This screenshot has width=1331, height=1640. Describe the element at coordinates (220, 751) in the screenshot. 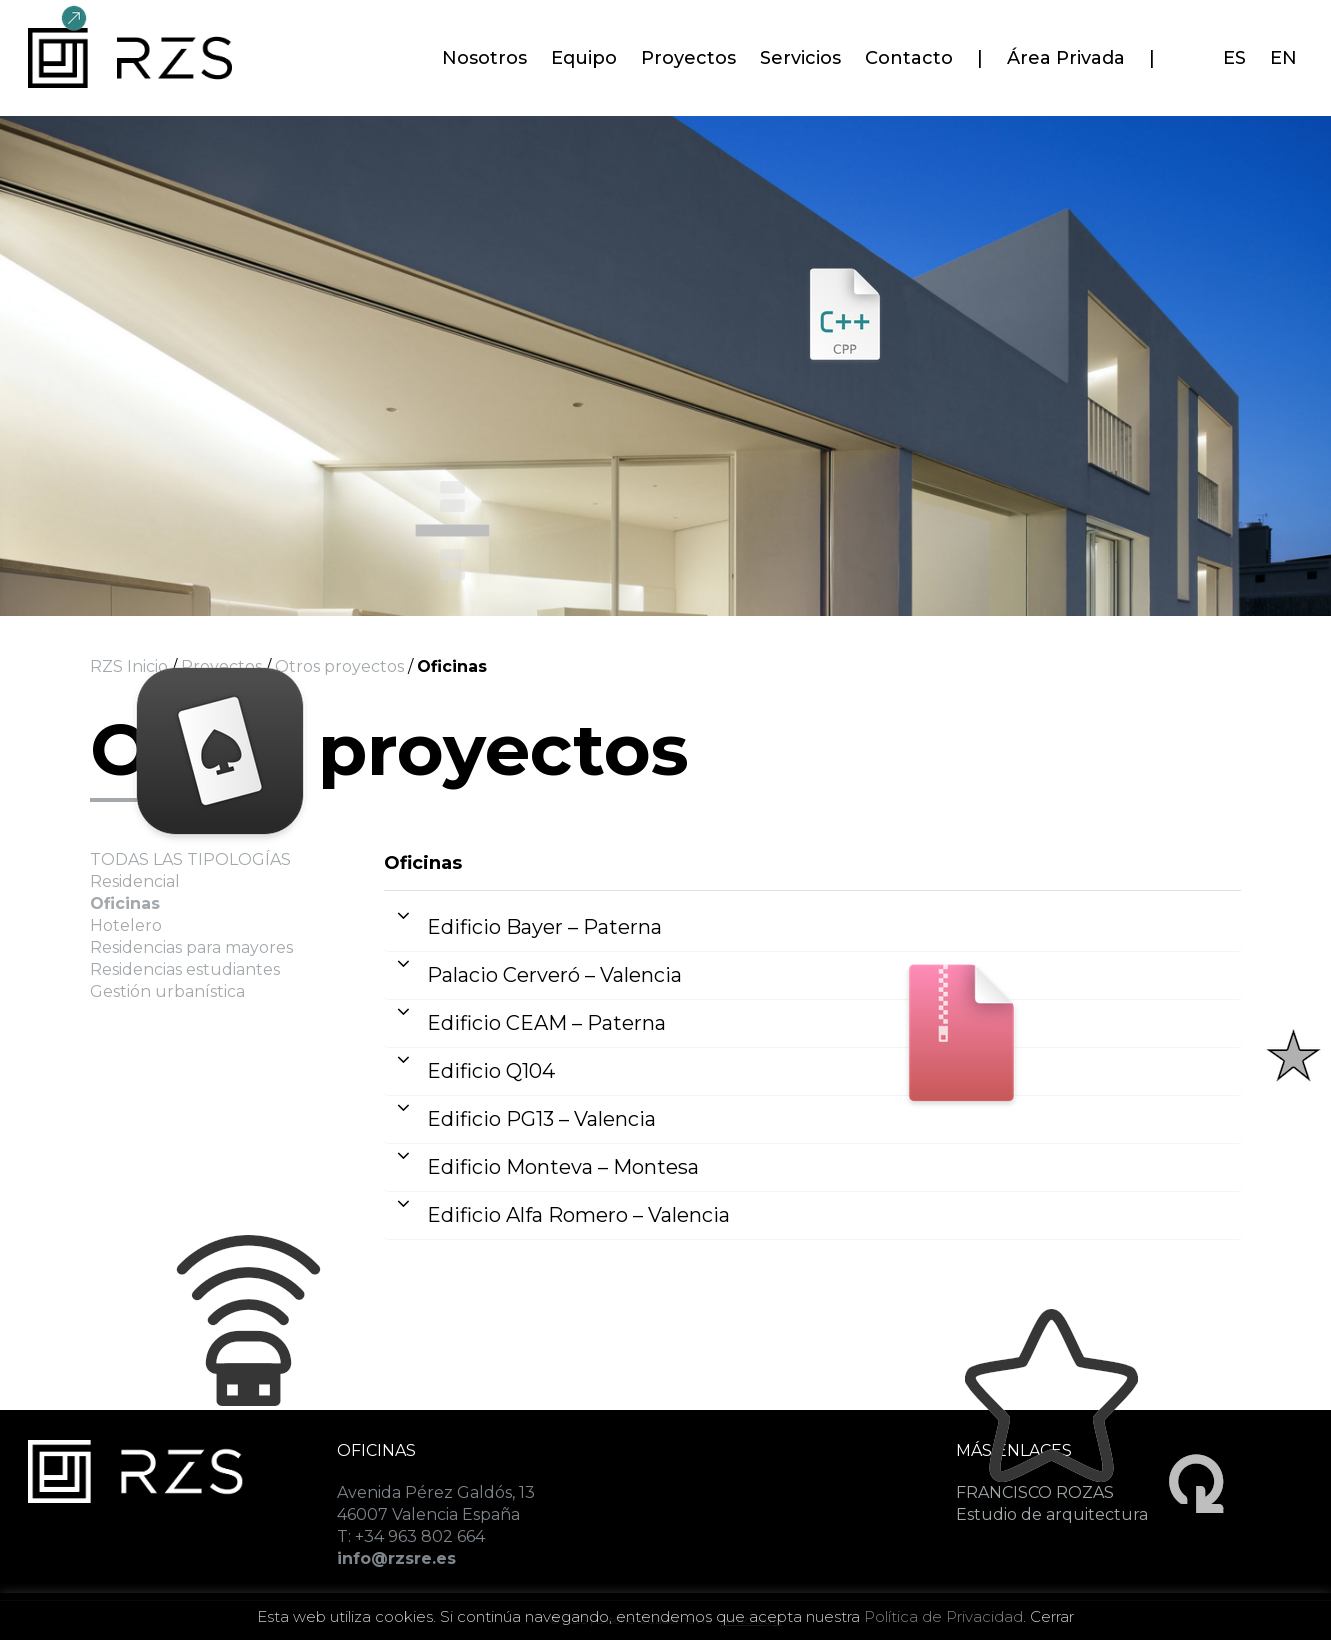

I see `open solitaire card game` at that location.